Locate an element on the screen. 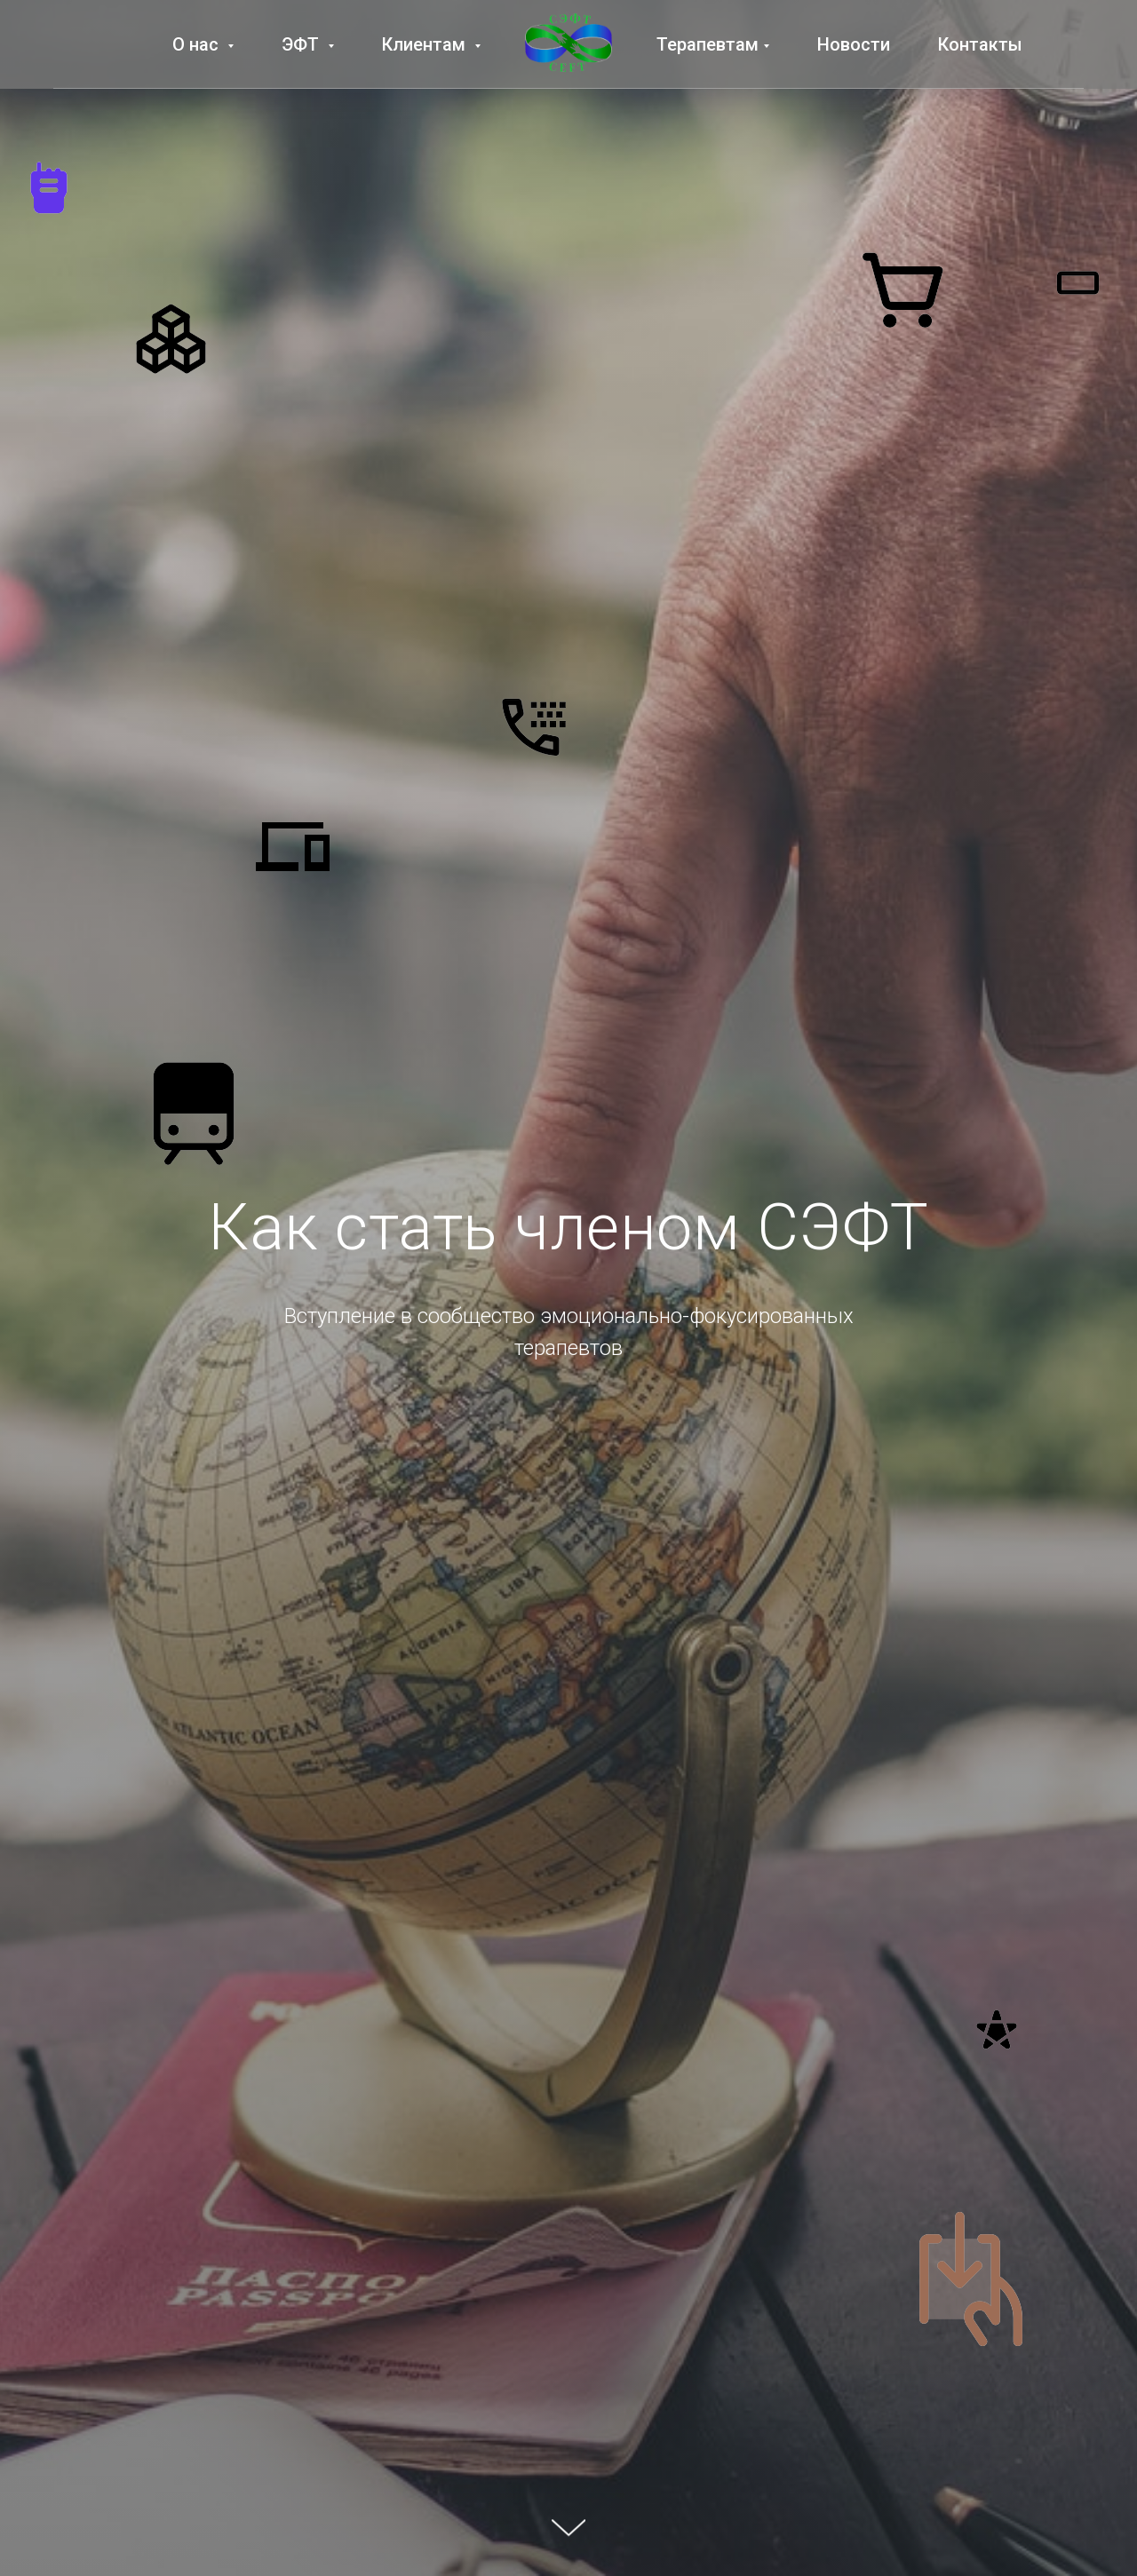  withdraw cash or funds is located at coordinates (964, 2279).